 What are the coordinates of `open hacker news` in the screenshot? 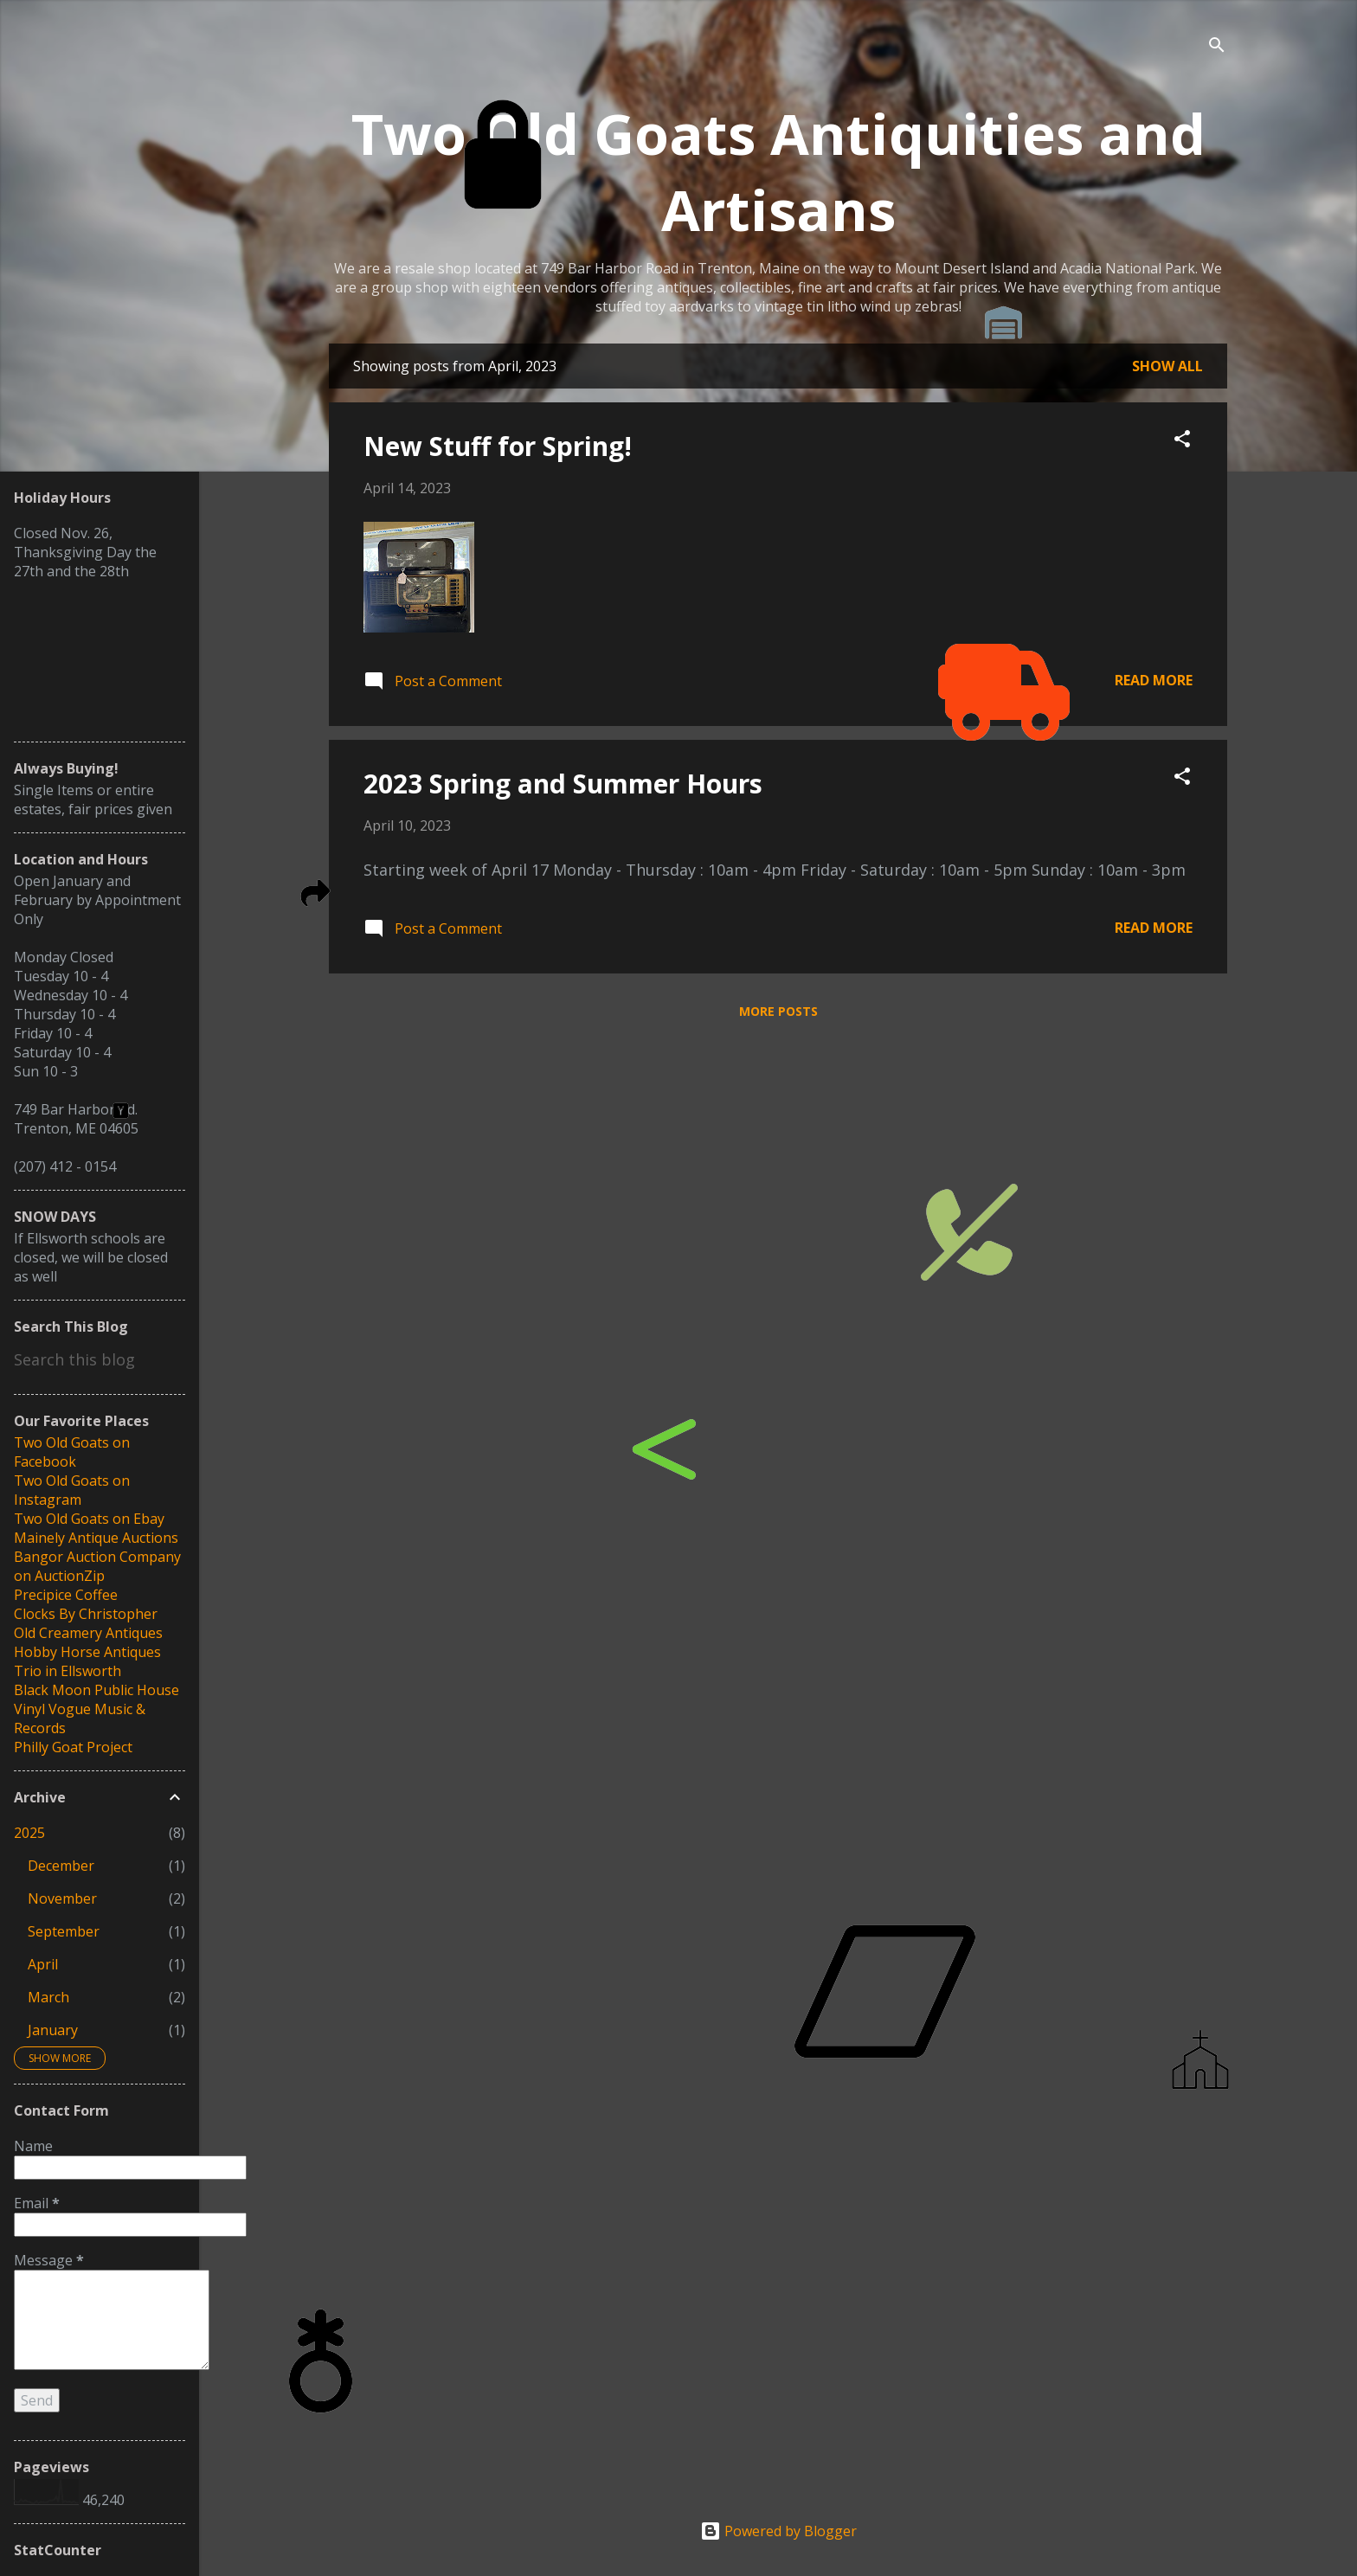 It's located at (120, 1110).